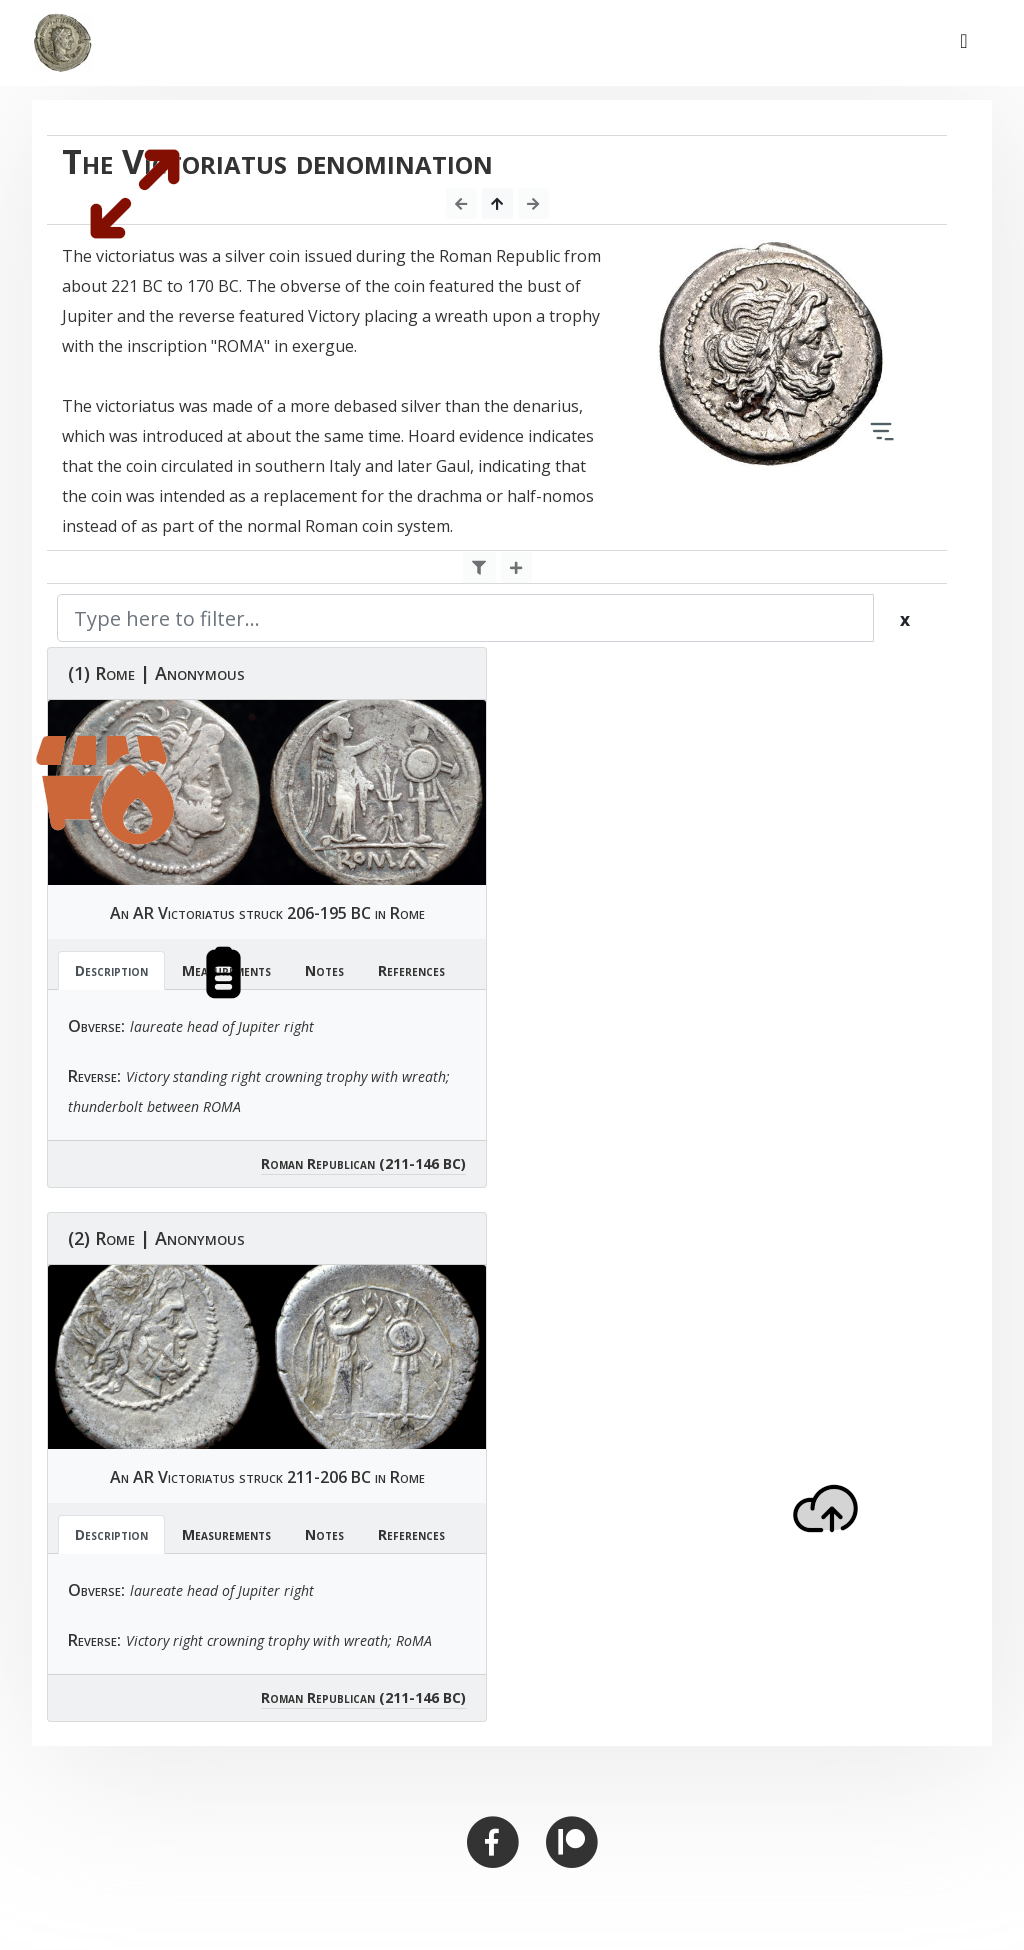  What do you see at coordinates (825, 1508) in the screenshot?
I see `upload file to cloud storage` at bounding box center [825, 1508].